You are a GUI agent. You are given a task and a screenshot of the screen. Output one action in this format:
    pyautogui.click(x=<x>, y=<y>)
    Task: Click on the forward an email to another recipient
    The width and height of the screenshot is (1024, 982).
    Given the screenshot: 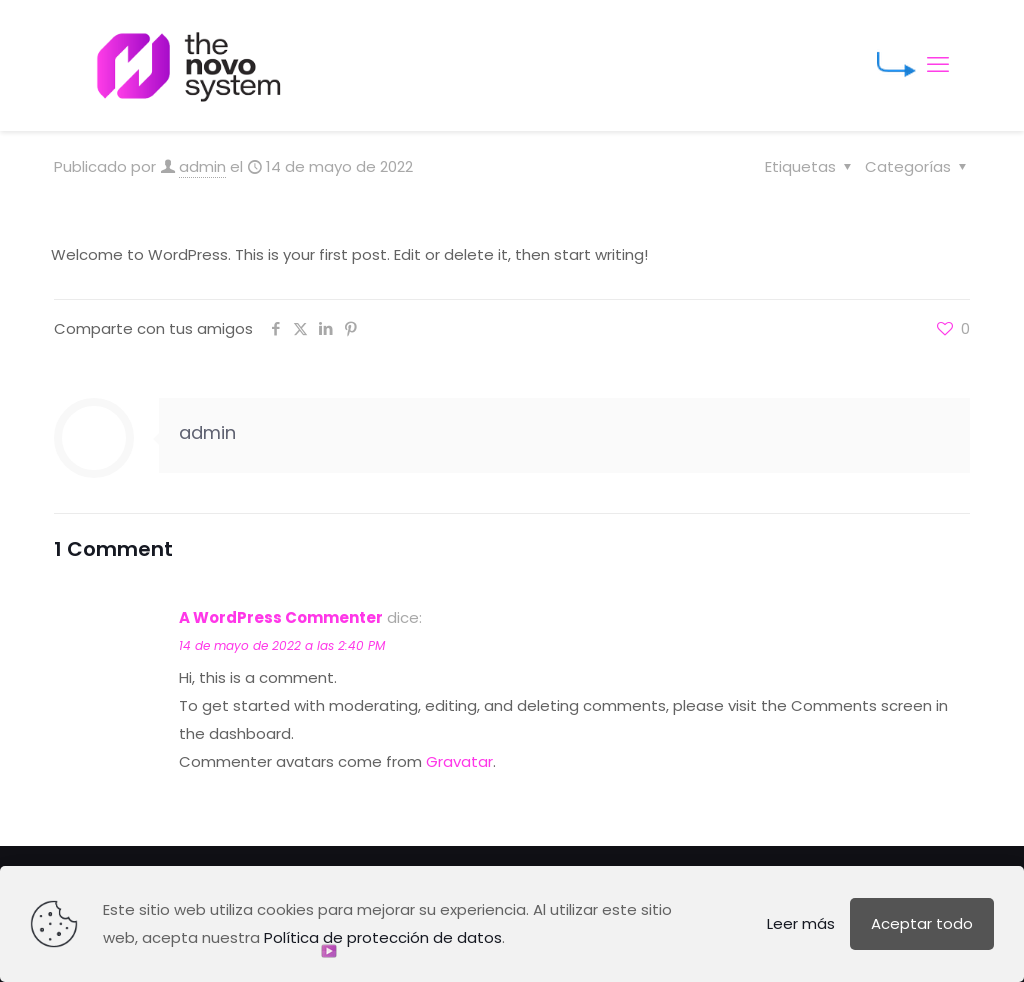 What is the action you would take?
    pyautogui.click(x=897, y=62)
    